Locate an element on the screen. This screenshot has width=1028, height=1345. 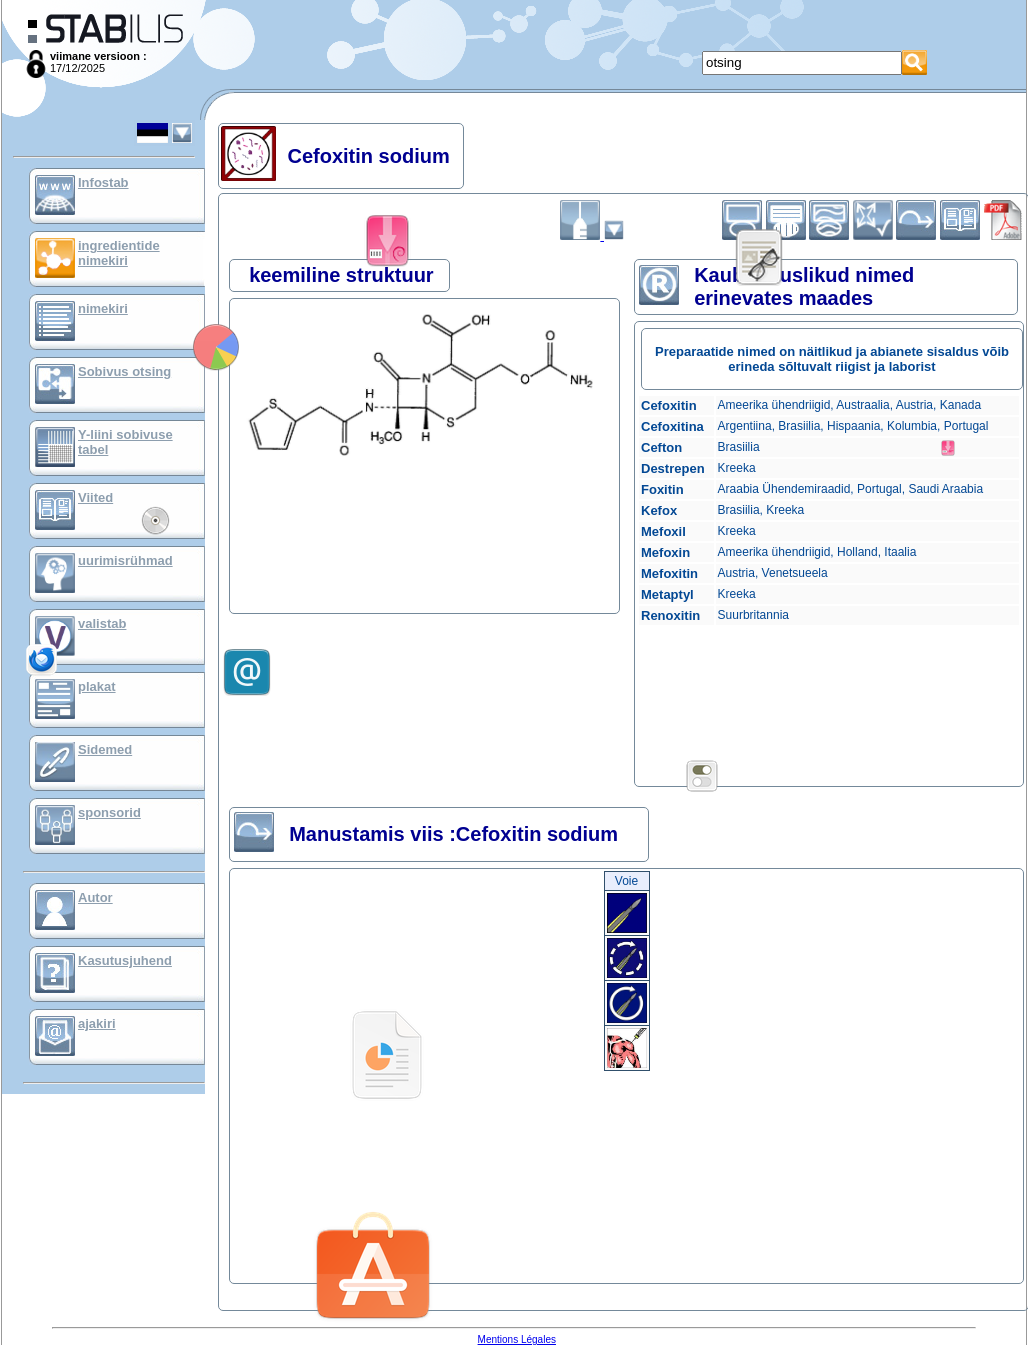
manage email account settings is located at coordinates (247, 672).